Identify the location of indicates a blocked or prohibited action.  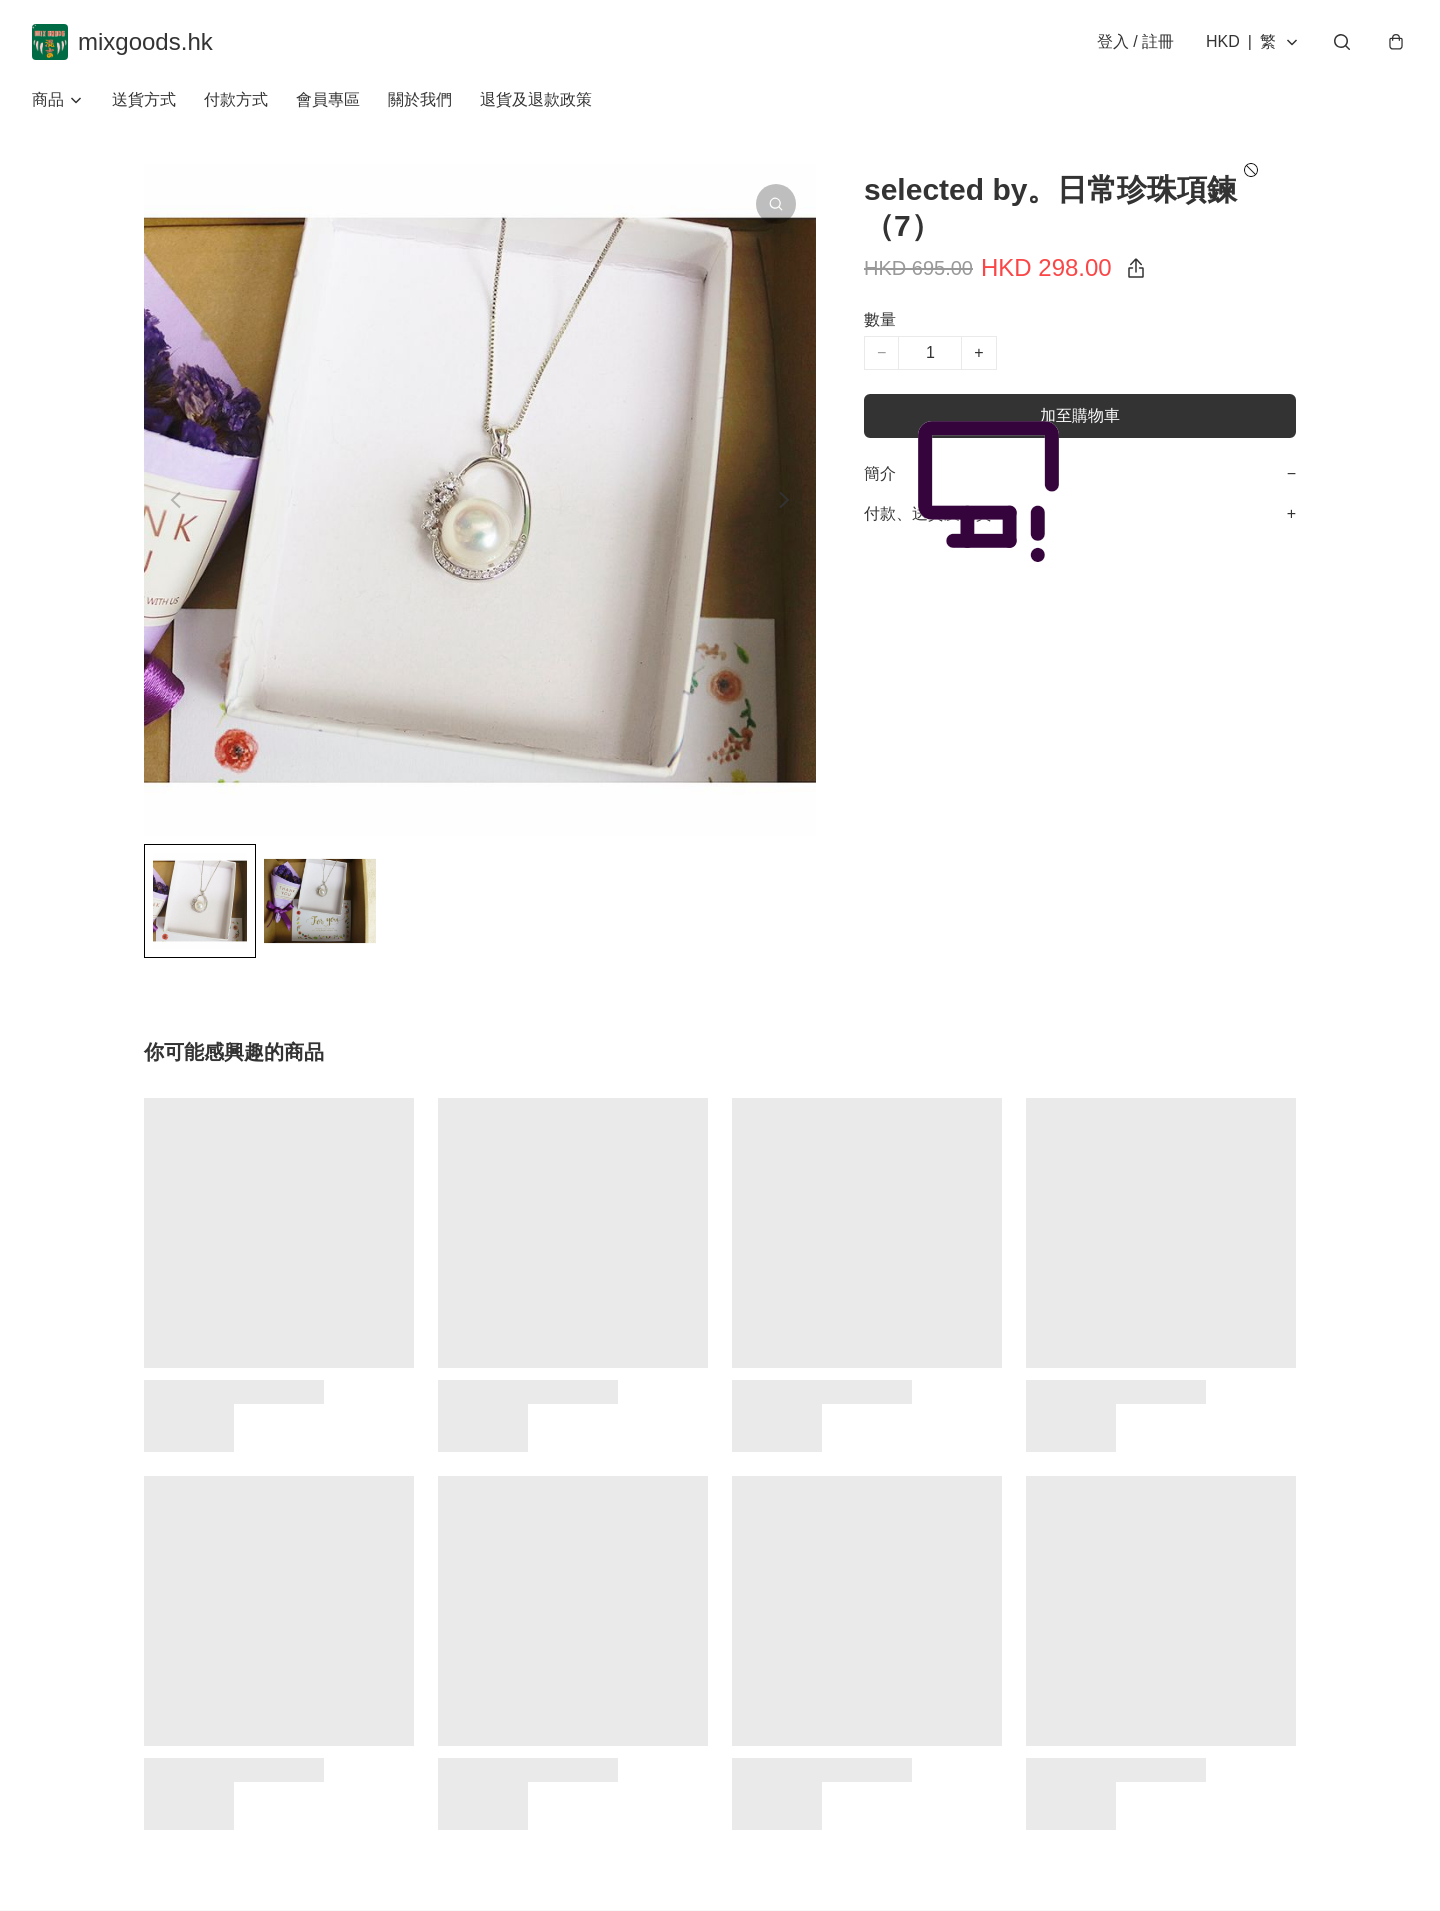
(1251, 170).